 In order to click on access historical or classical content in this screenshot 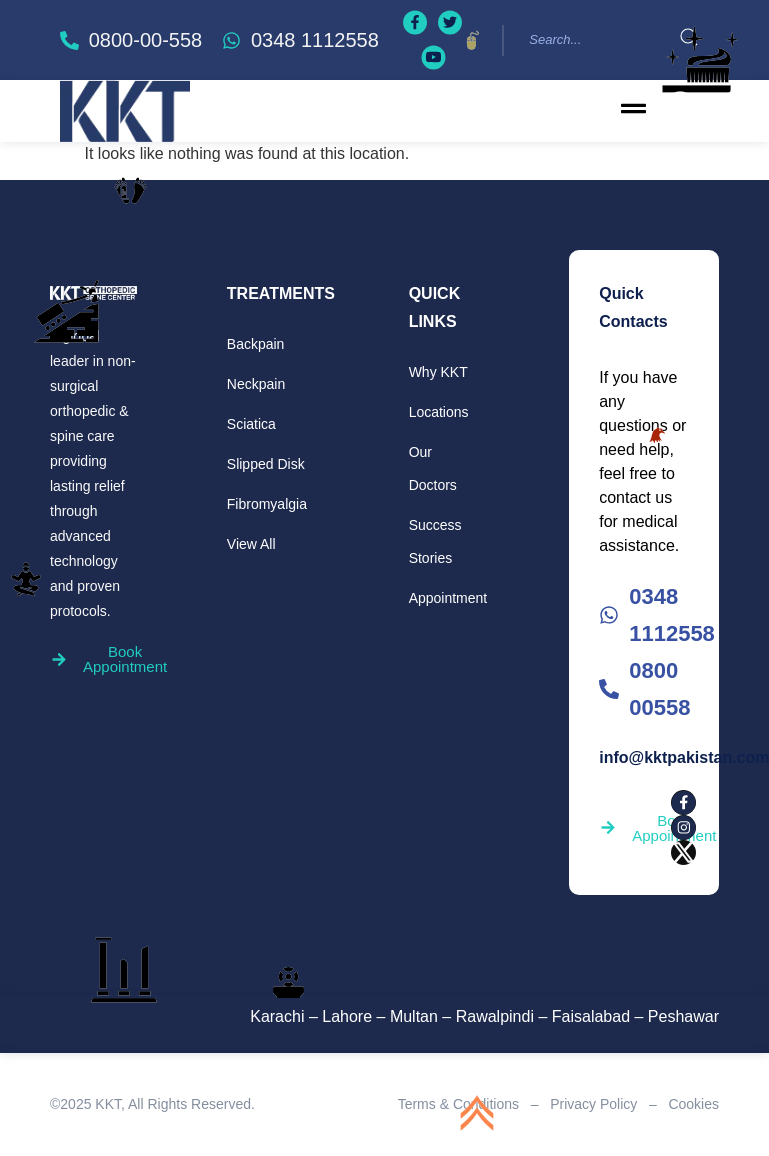, I will do `click(124, 969)`.